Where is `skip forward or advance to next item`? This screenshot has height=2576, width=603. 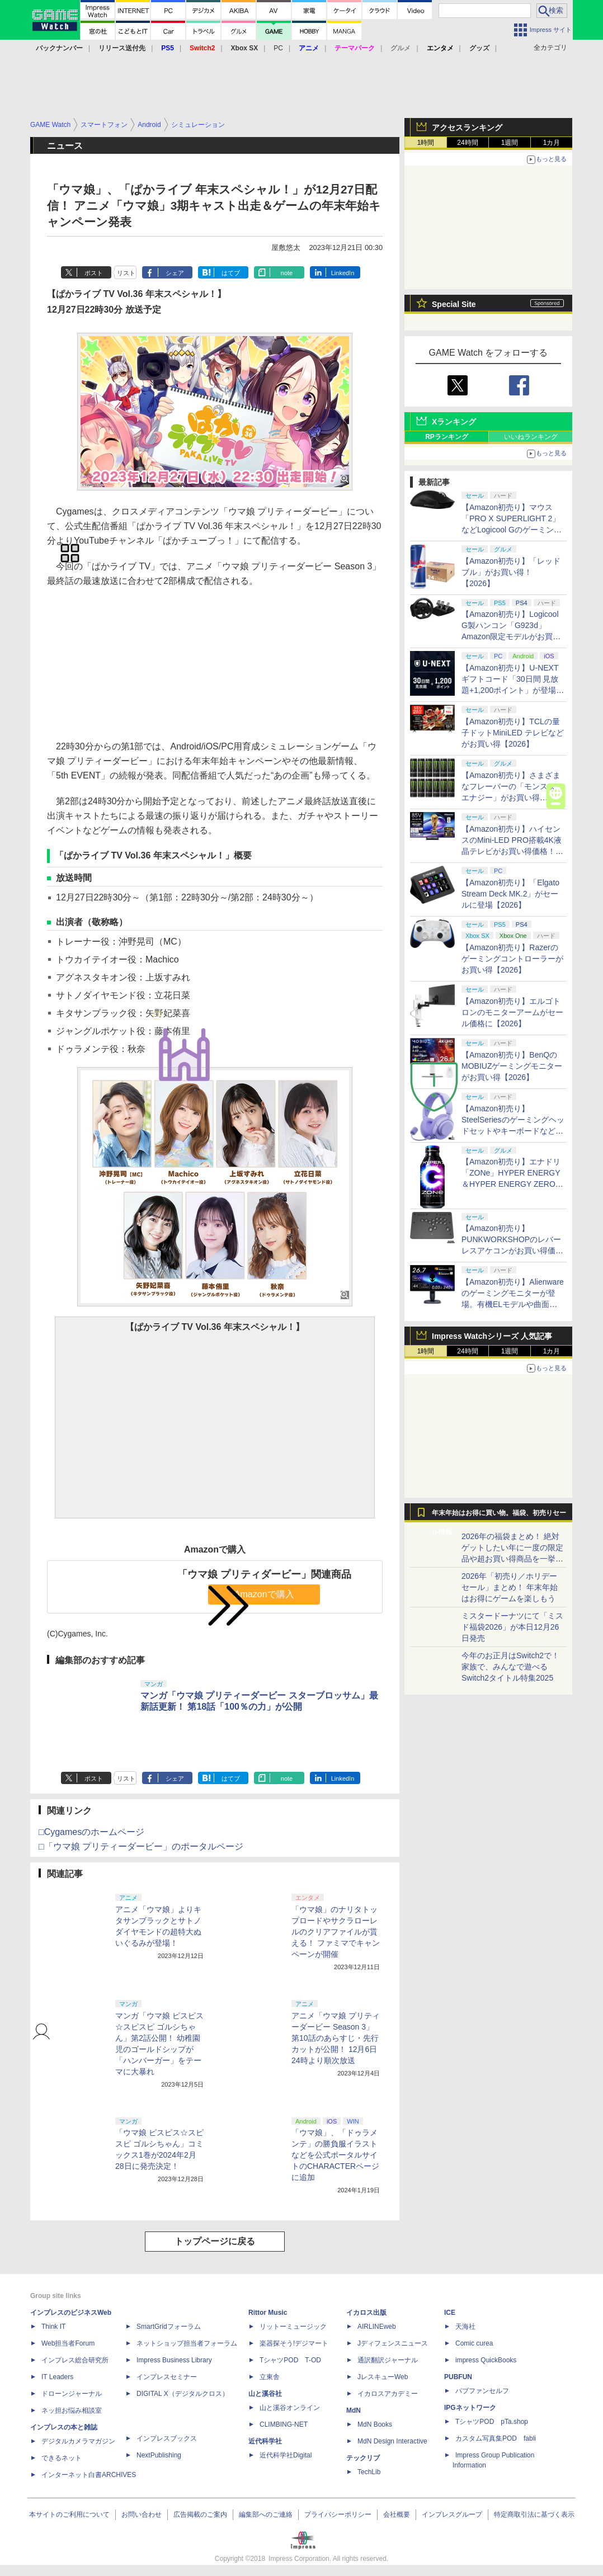
skip forward or advance to next item is located at coordinates (227, 1606).